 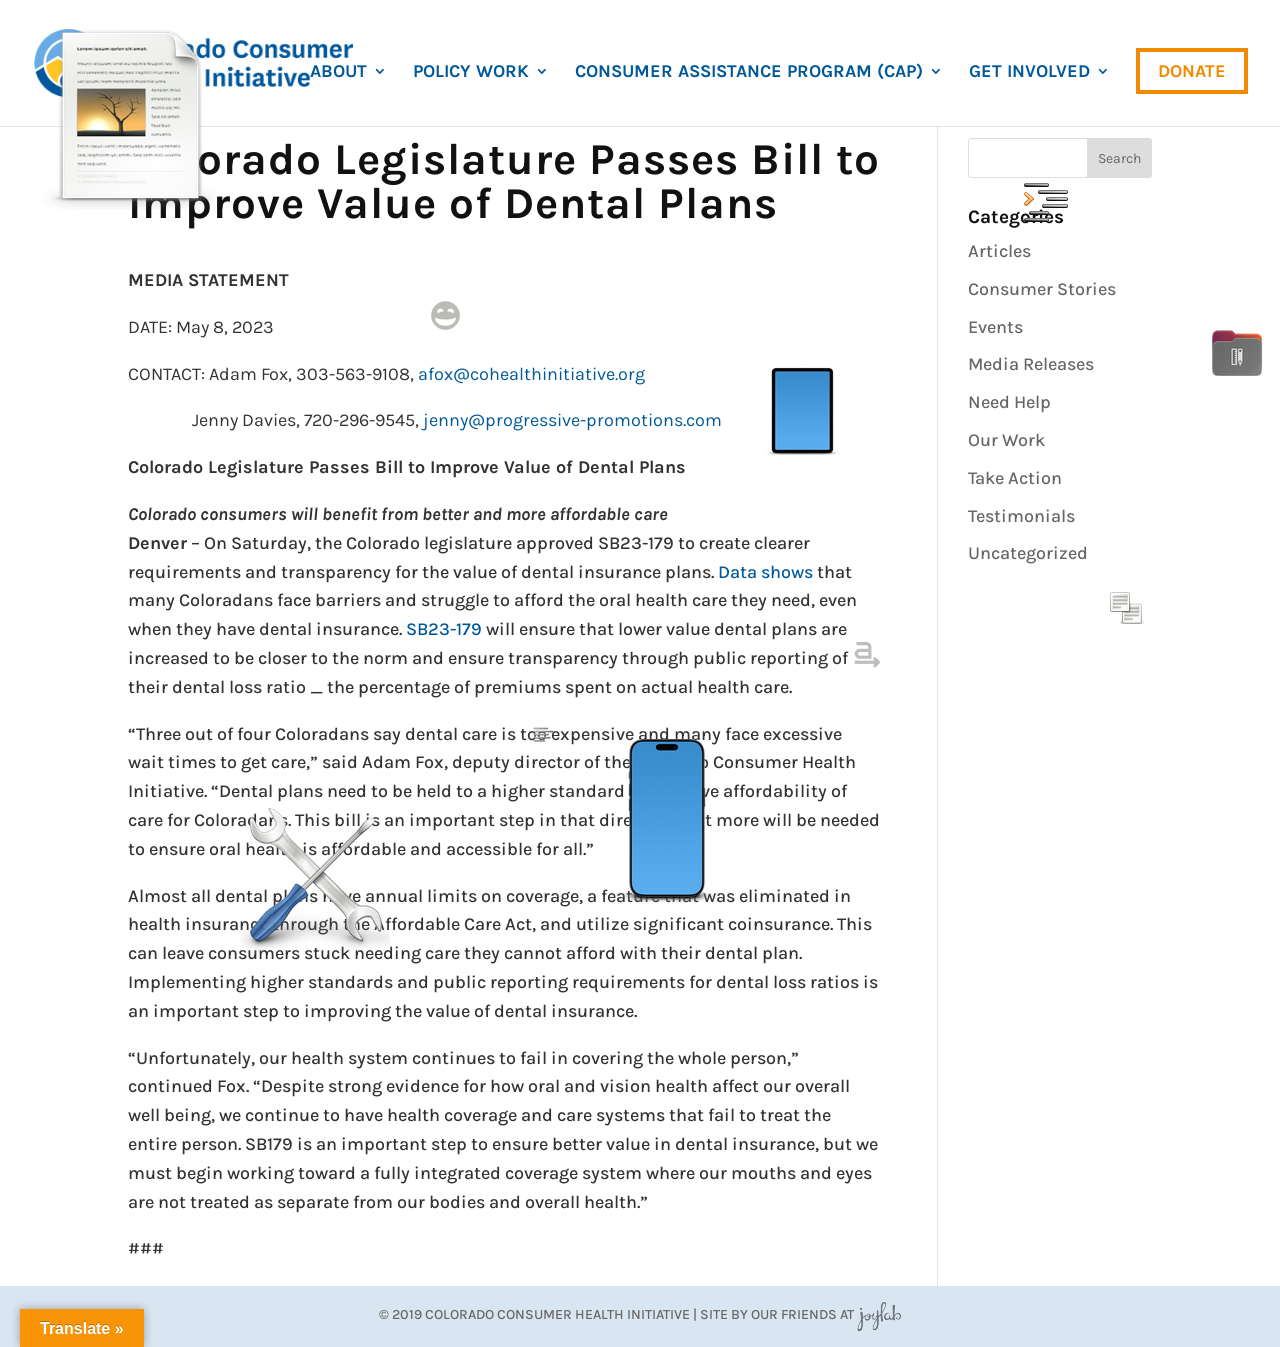 What do you see at coordinates (315, 878) in the screenshot?
I see `open system preferences` at bounding box center [315, 878].